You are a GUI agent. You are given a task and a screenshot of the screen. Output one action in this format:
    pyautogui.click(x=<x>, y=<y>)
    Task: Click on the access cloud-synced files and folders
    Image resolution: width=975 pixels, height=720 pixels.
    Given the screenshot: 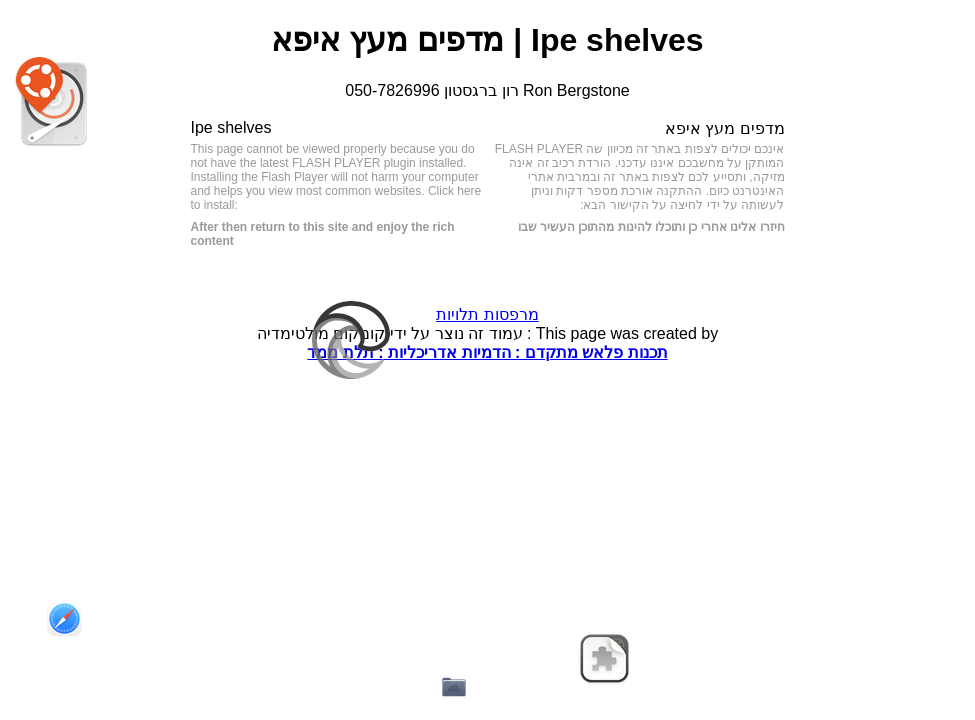 What is the action you would take?
    pyautogui.click(x=454, y=687)
    